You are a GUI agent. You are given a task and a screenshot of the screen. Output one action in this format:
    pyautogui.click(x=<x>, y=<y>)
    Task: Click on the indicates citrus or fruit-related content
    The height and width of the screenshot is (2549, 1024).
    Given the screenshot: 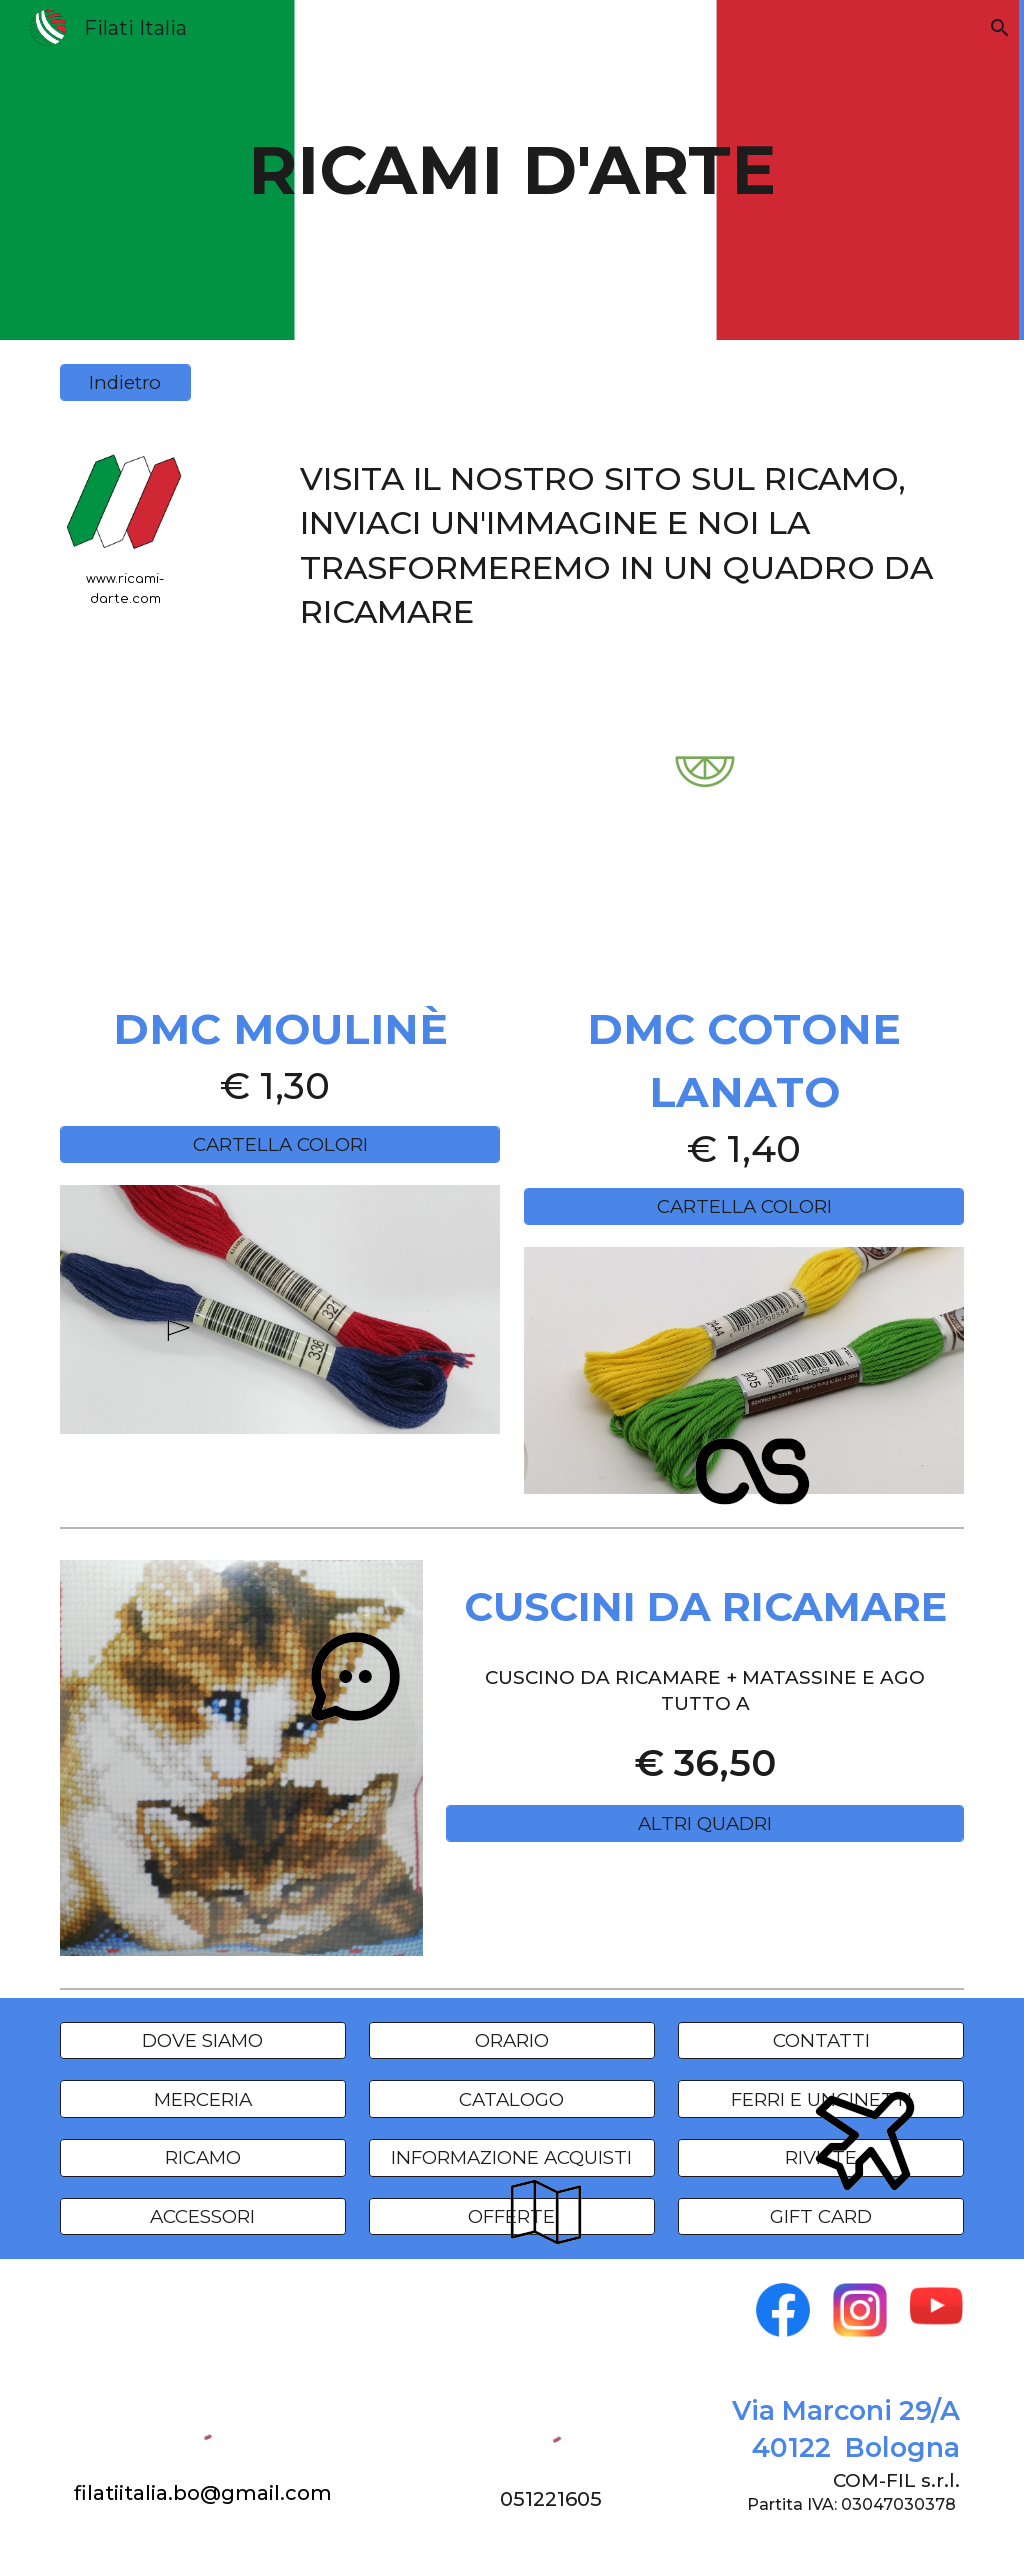 What is the action you would take?
    pyautogui.click(x=705, y=767)
    